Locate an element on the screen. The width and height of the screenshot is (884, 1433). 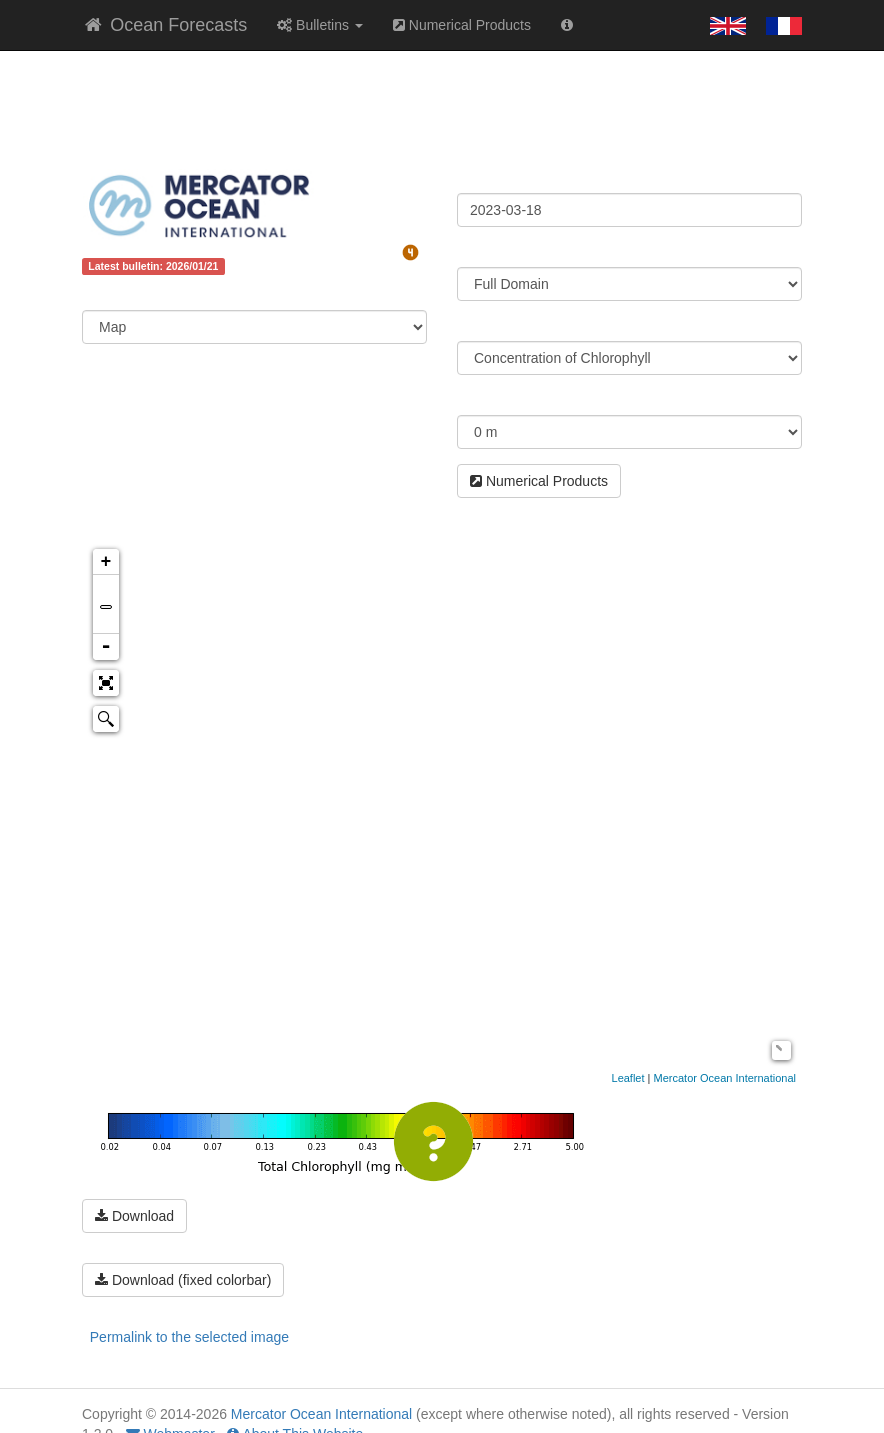
indicates step 4 in a multi-step process is located at coordinates (410, 252).